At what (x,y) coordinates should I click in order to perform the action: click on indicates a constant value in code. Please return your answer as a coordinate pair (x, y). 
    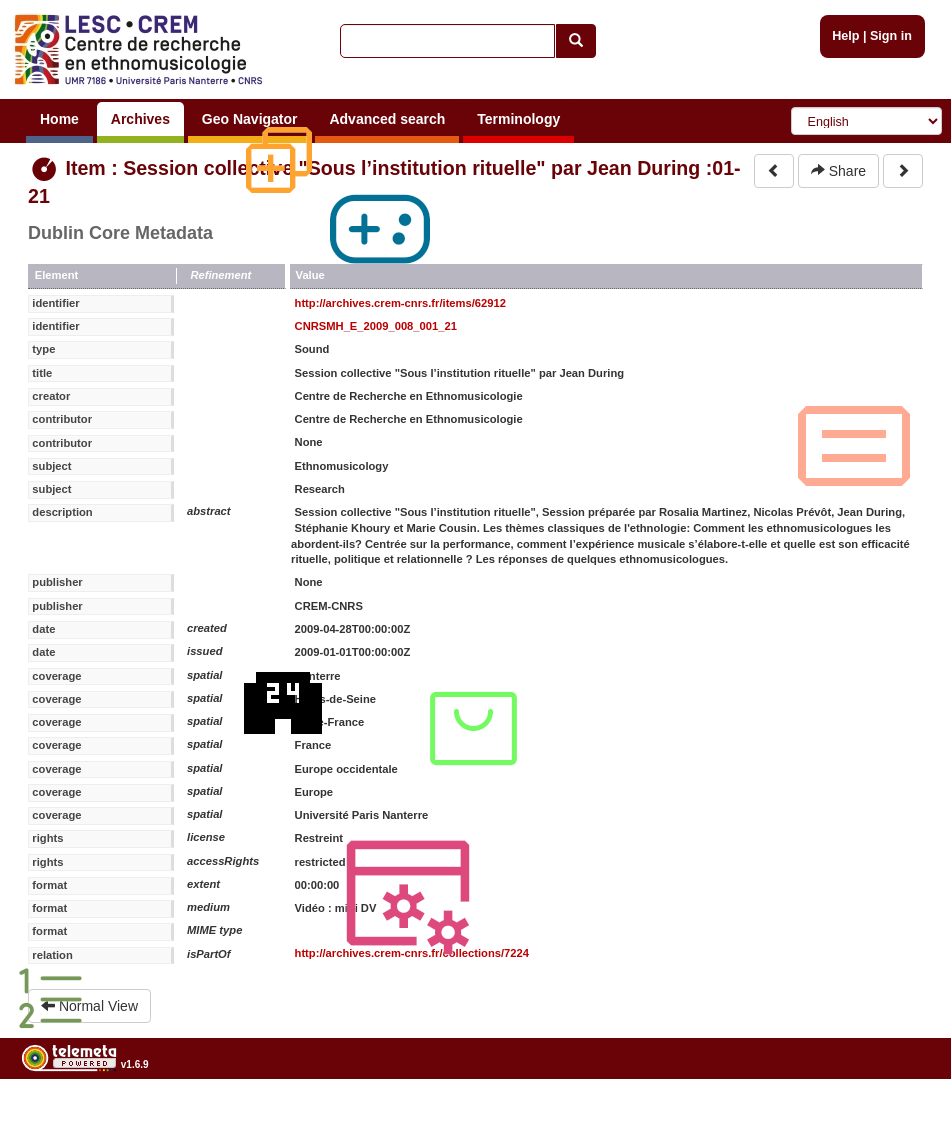
    Looking at the image, I should click on (854, 446).